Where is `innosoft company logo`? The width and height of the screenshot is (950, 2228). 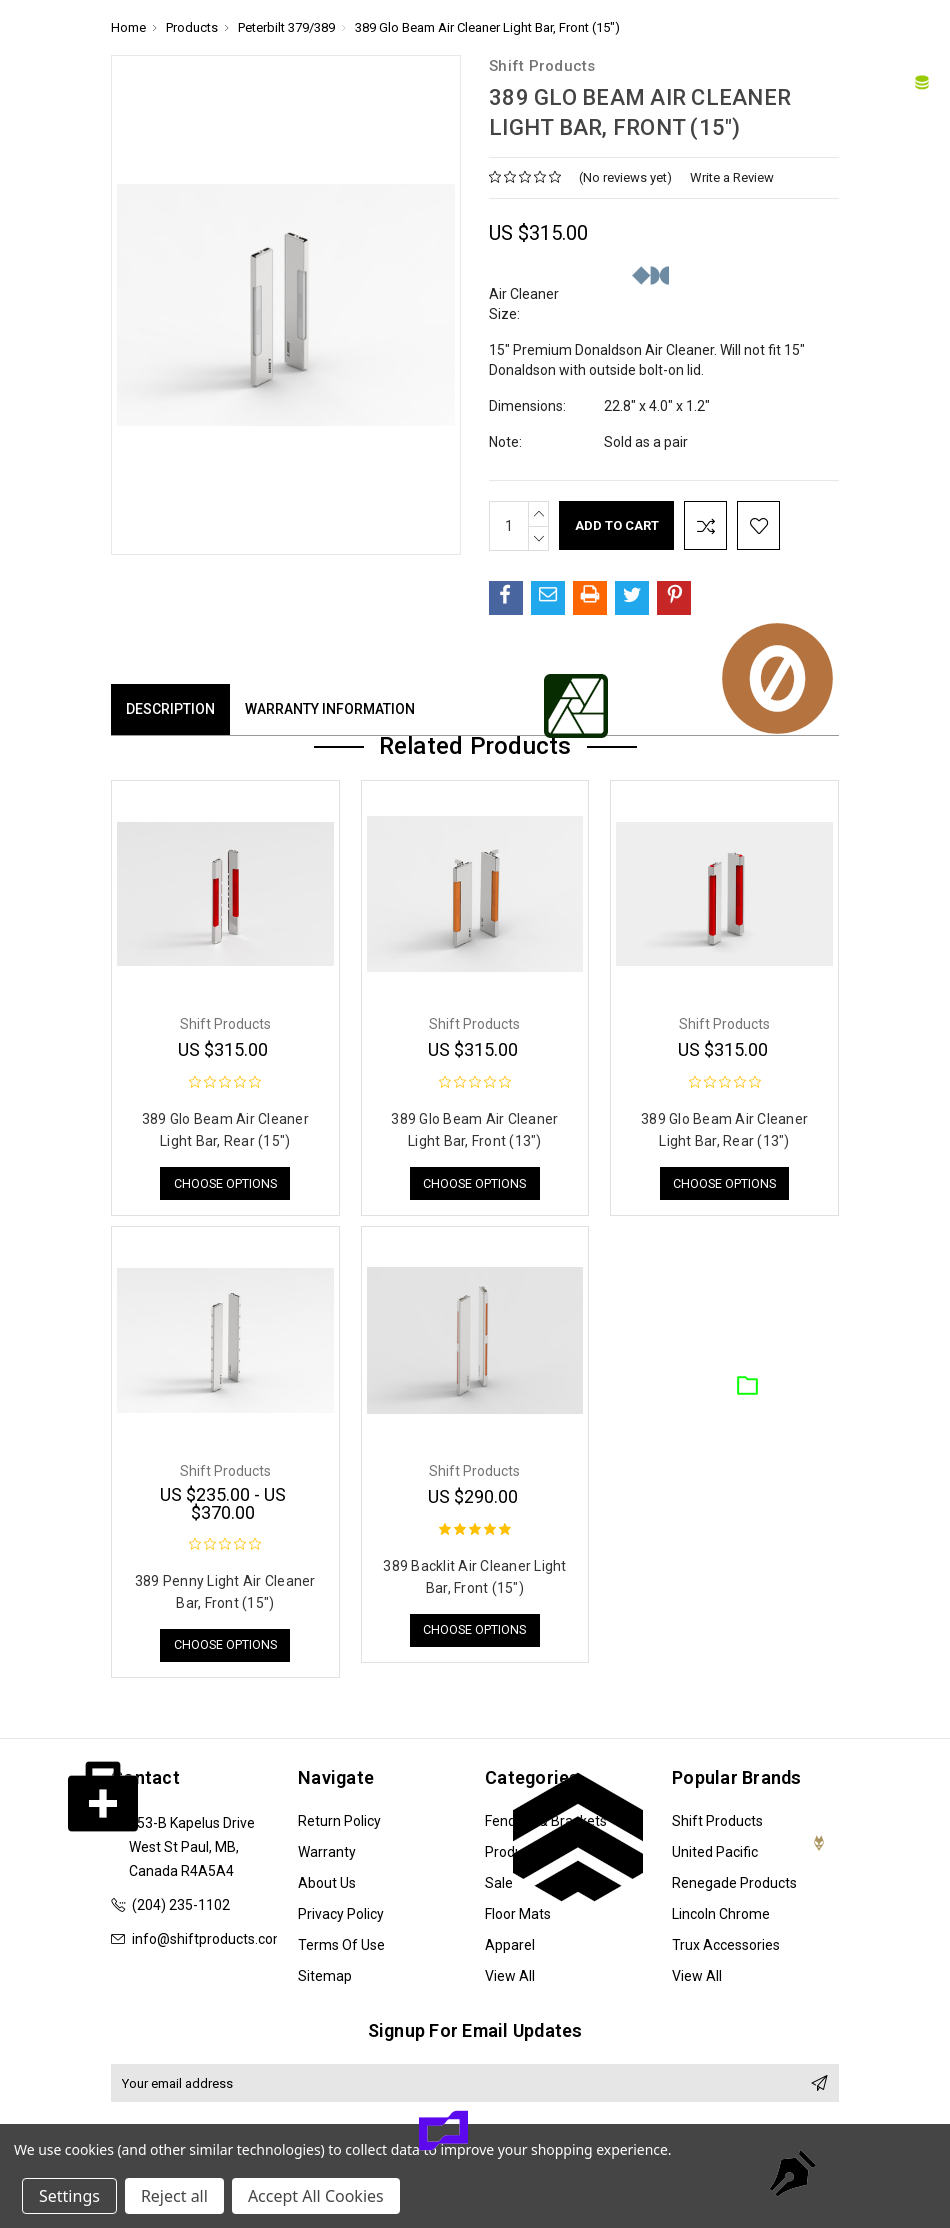 innosoft company logo is located at coordinates (650, 275).